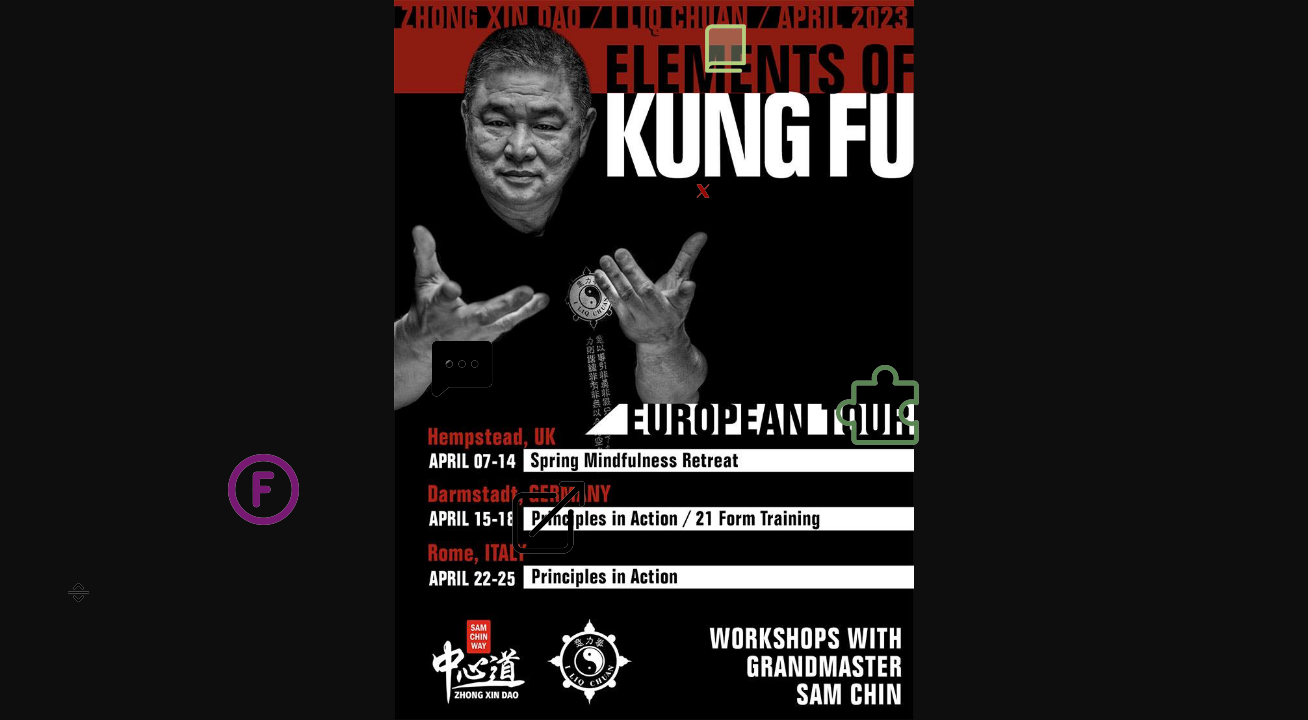 Image resolution: width=1308 pixels, height=720 pixels. I want to click on adjust horizontal divider position, so click(78, 592).